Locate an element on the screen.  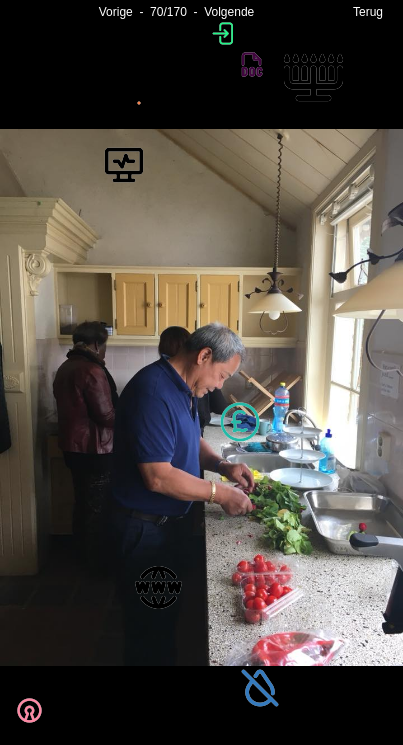
view heart rate or vital sign data is located at coordinates (124, 165).